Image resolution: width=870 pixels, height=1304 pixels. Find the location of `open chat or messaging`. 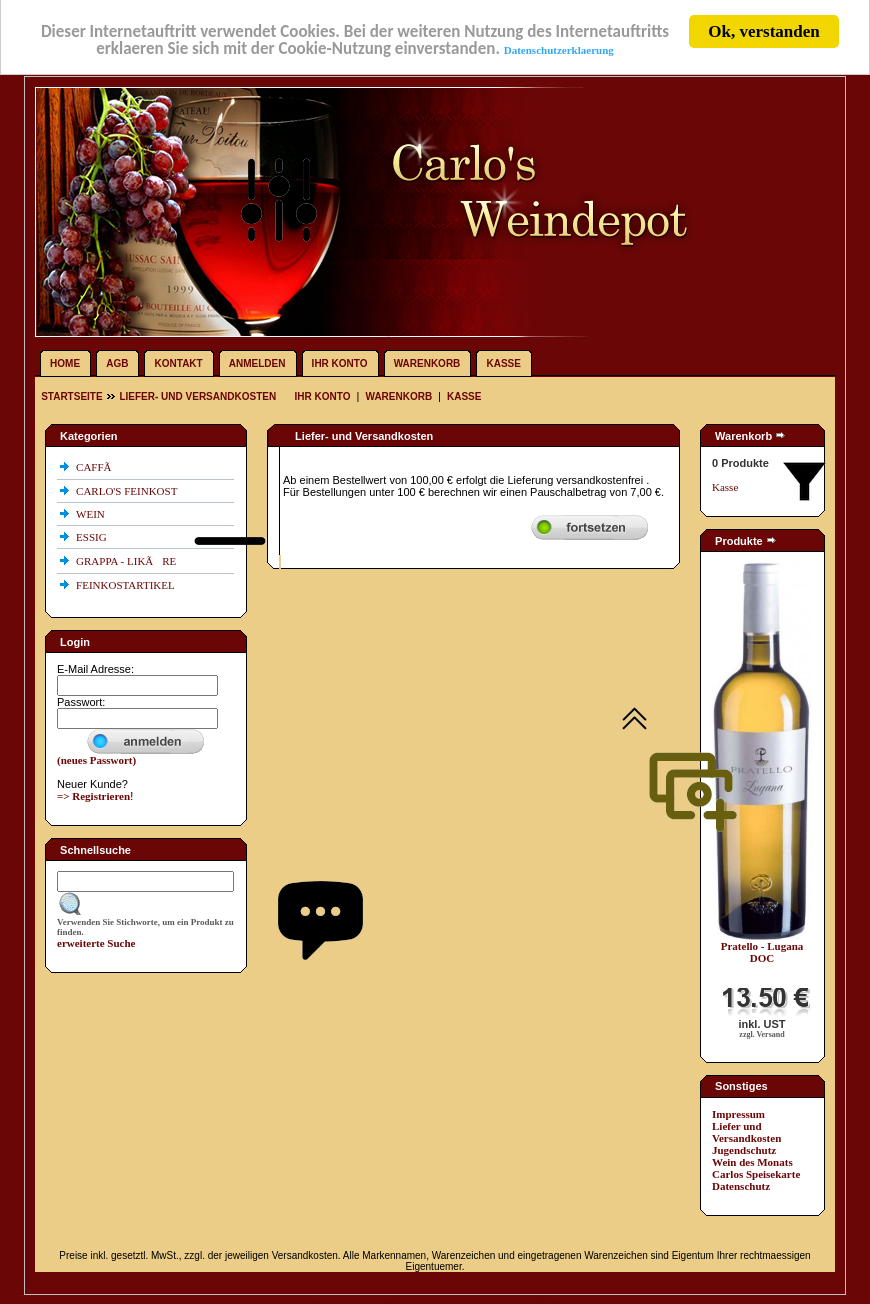

open chat or messaging is located at coordinates (320, 920).